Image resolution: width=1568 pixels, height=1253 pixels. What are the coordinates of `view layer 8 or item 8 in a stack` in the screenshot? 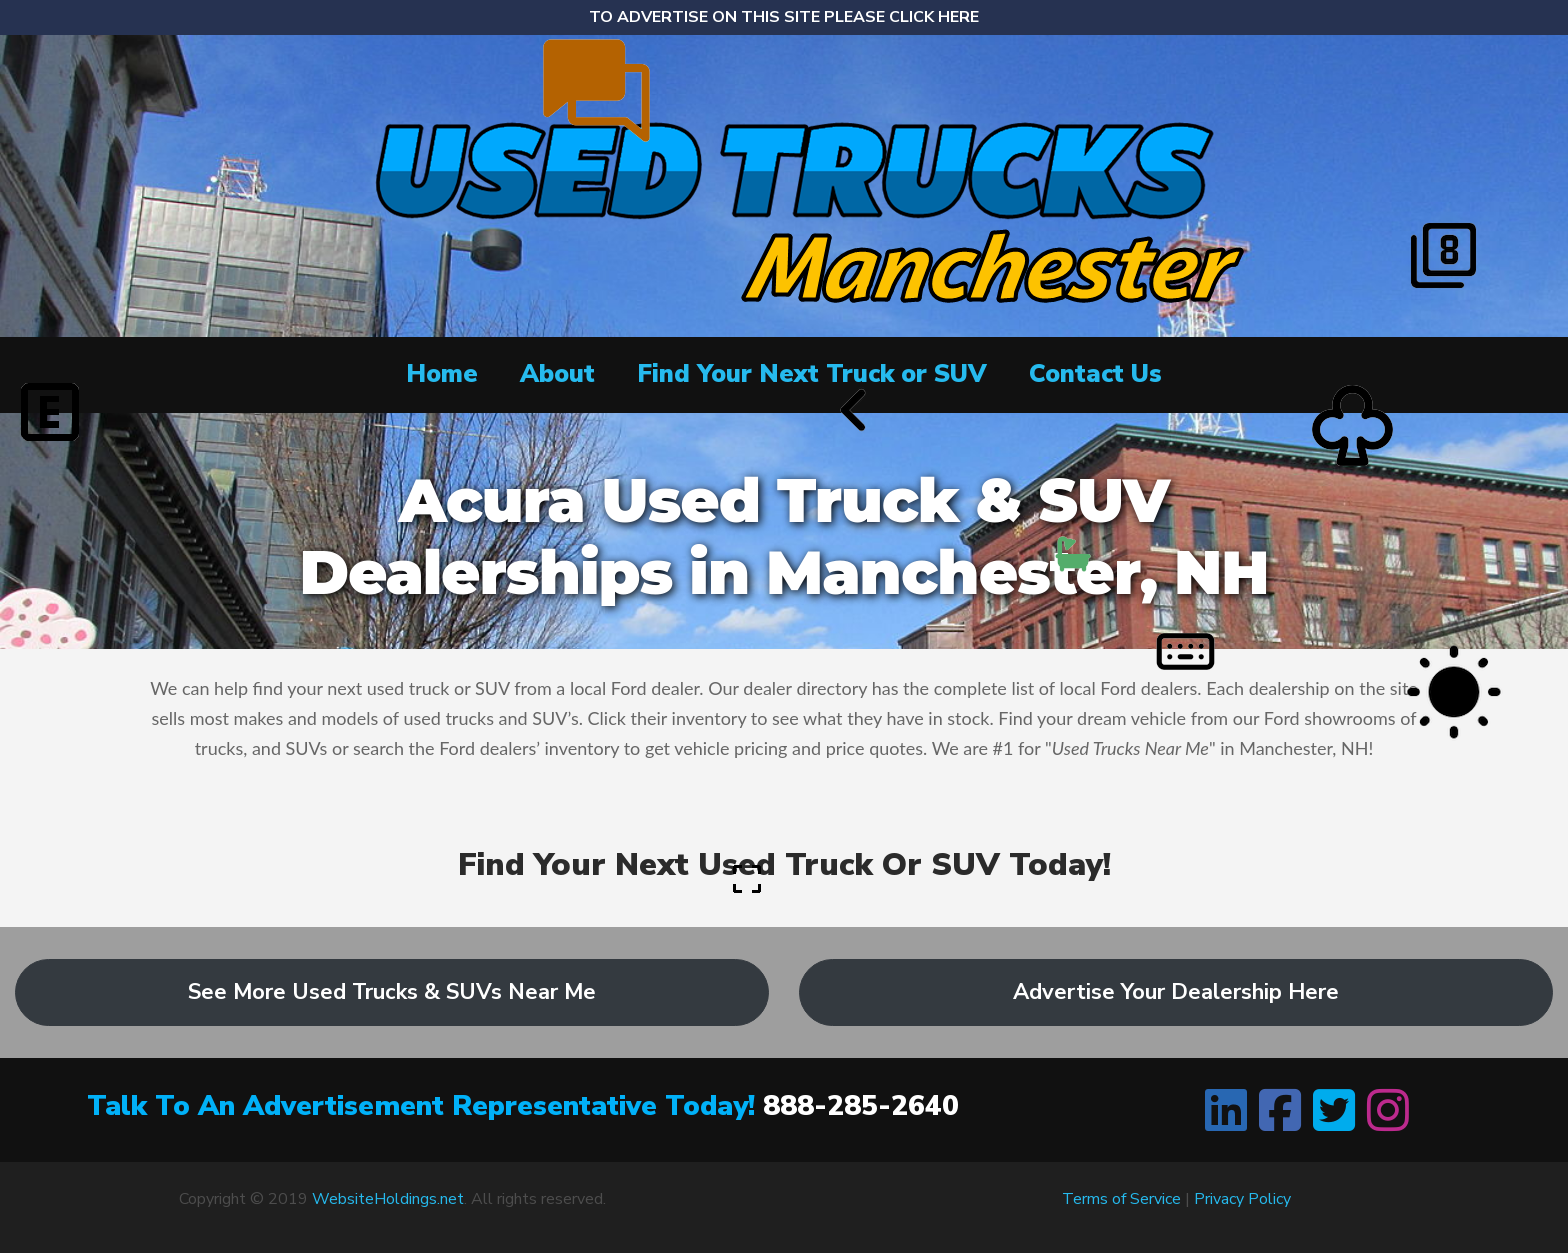 It's located at (1443, 255).